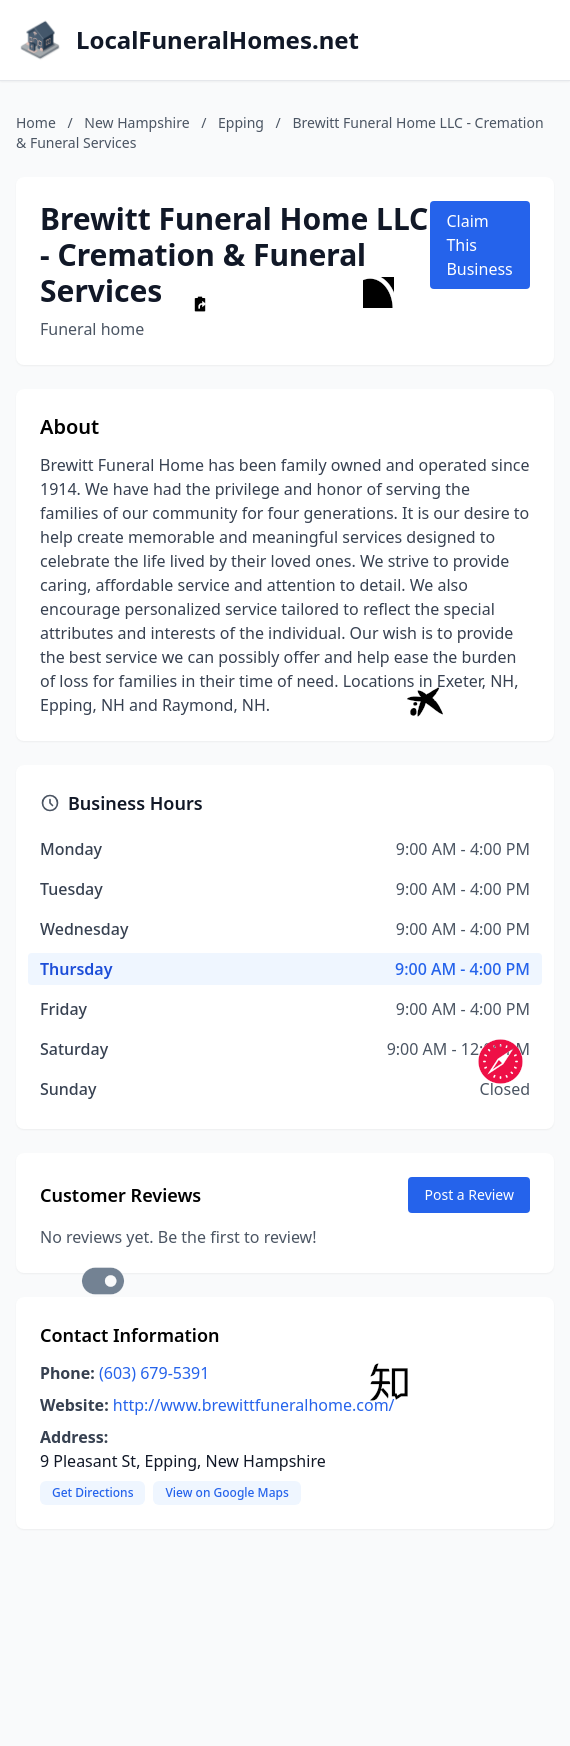  Describe the element at coordinates (378, 292) in the screenshot. I see `open zerodha trading app` at that location.